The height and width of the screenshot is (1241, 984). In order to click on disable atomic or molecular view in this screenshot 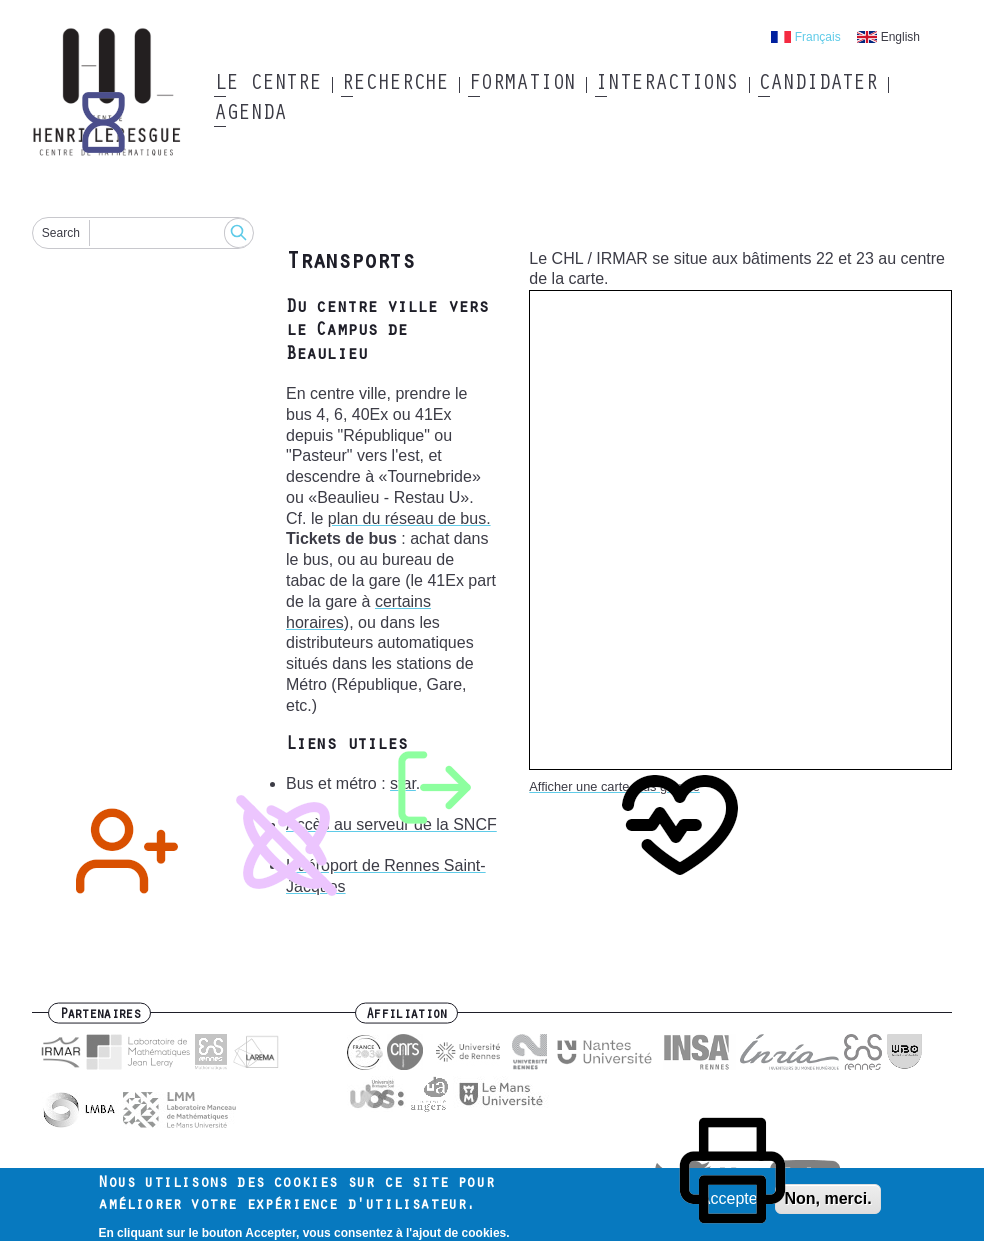, I will do `click(286, 845)`.